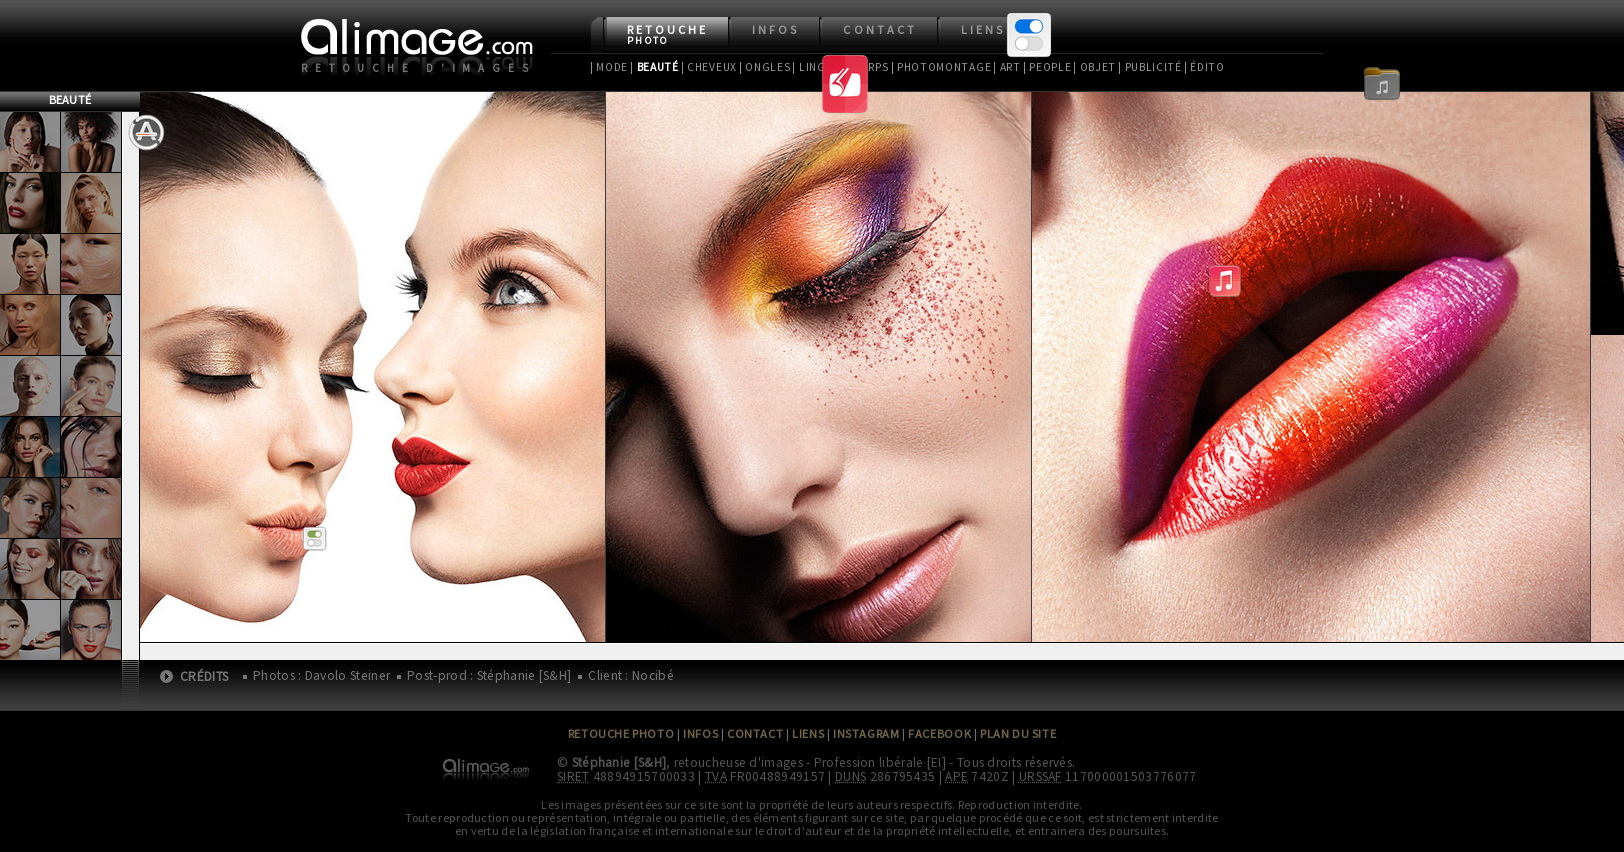 This screenshot has height=852, width=1624. What do you see at coordinates (1029, 35) in the screenshot?
I see `open system preferences or settings` at bounding box center [1029, 35].